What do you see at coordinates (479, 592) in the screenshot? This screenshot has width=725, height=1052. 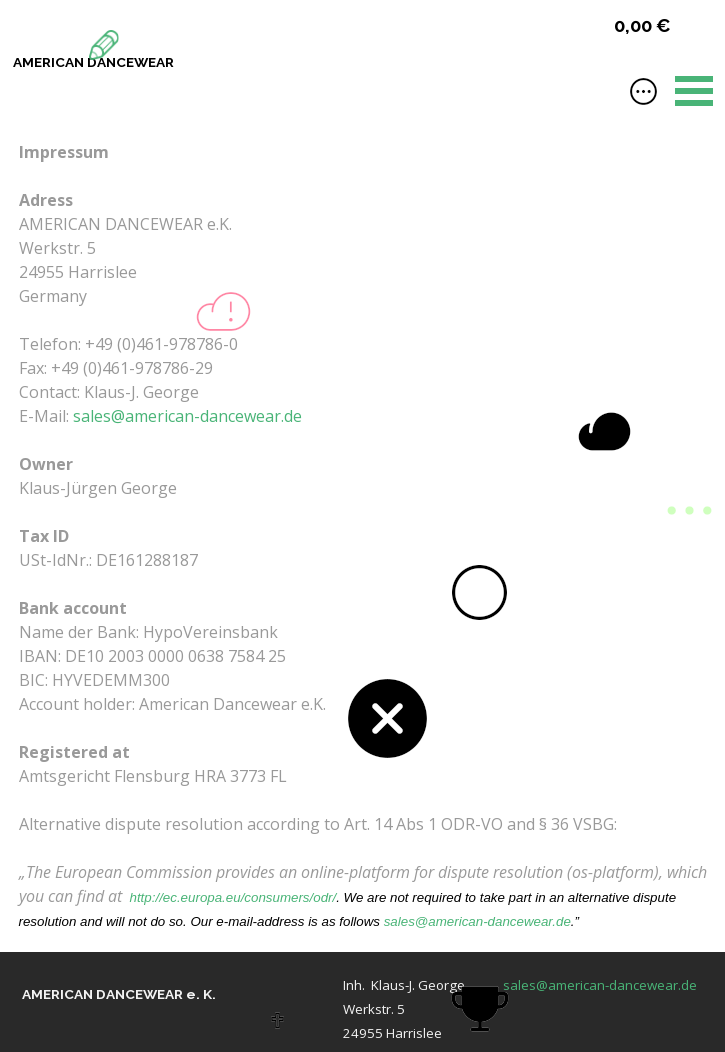 I see `unselected option in a radio button group` at bounding box center [479, 592].